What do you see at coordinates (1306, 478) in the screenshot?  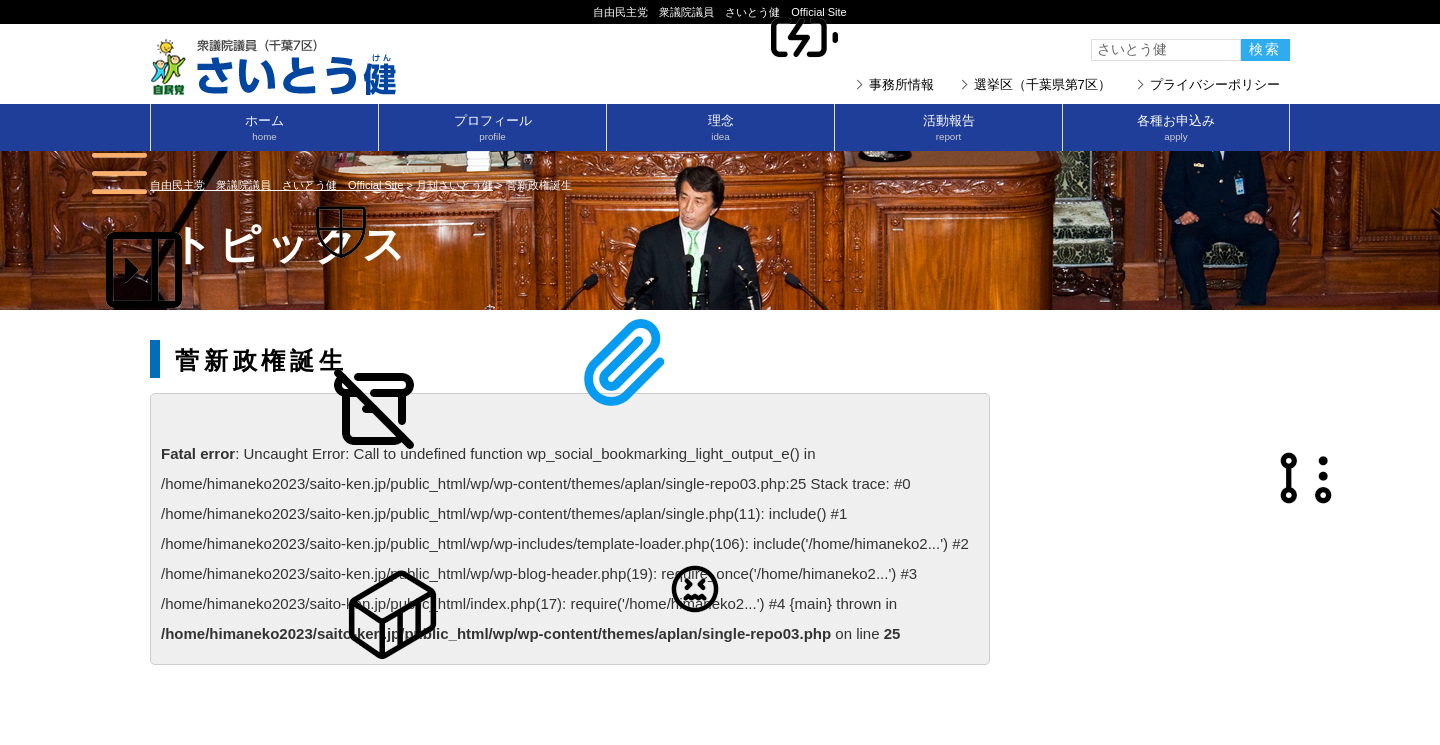 I see `create a draft pull request` at bounding box center [1306, 478].